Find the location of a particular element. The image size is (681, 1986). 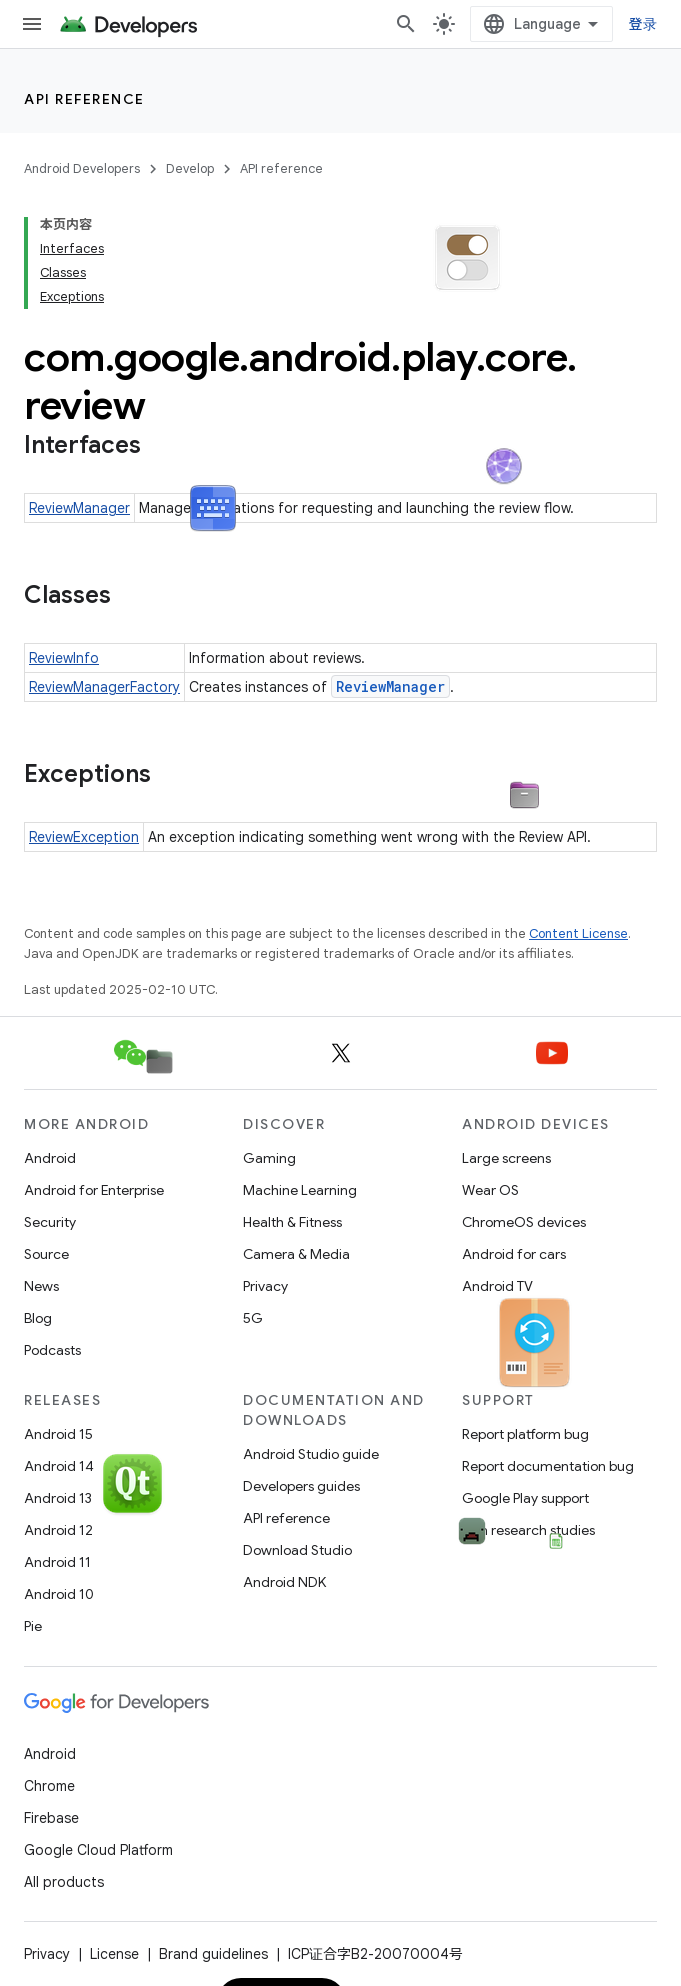

open desktop preferences or settings is located at coordinates (467, 257).